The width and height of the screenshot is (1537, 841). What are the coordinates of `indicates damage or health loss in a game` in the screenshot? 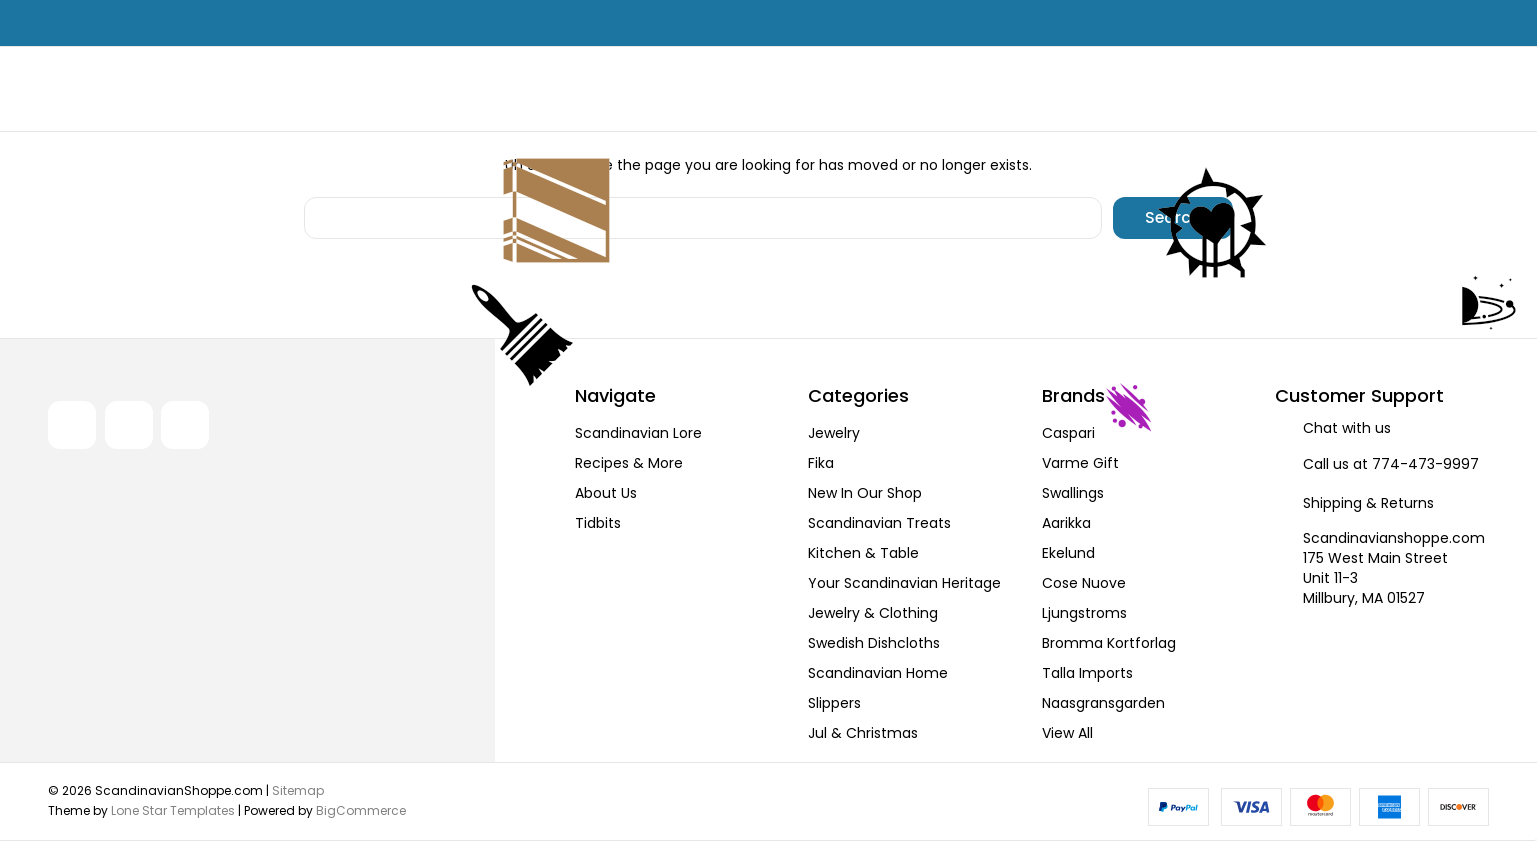 It's located at (1212, 222).